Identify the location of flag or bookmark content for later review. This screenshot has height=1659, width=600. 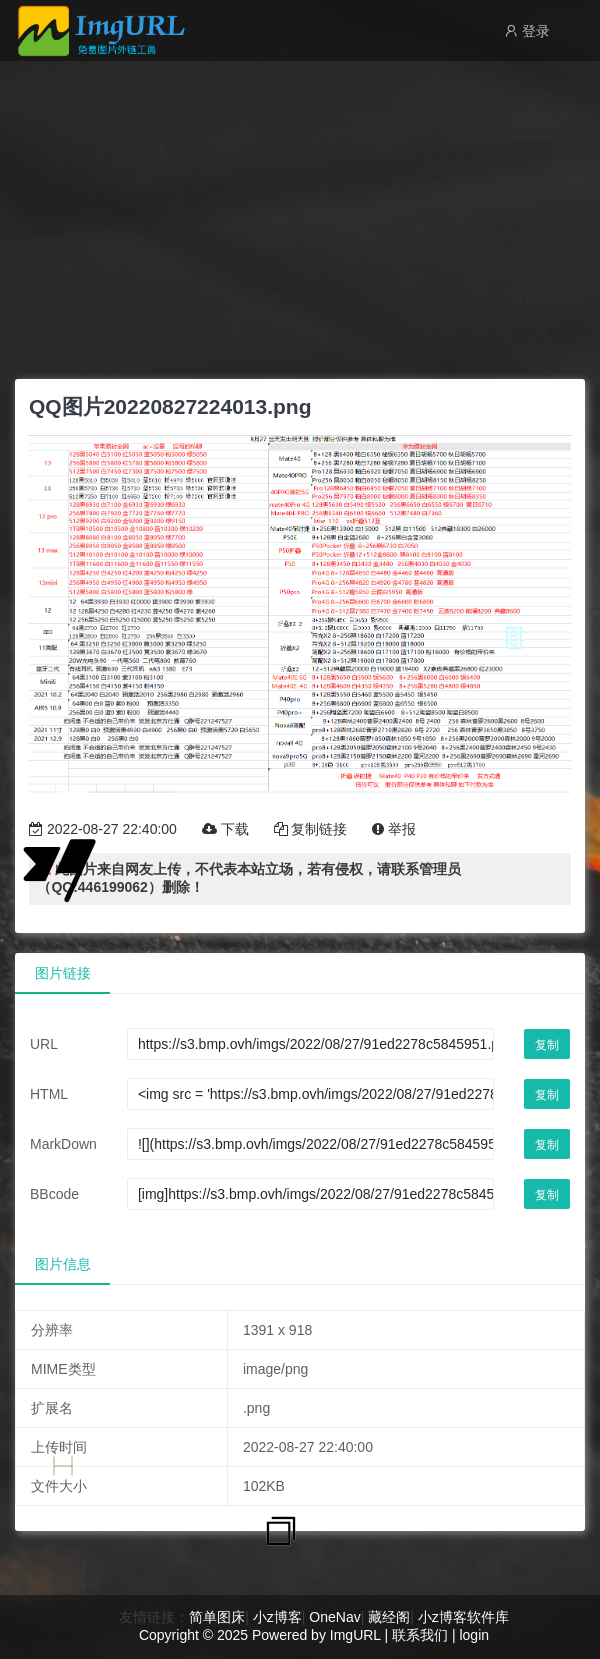
(59, 868).